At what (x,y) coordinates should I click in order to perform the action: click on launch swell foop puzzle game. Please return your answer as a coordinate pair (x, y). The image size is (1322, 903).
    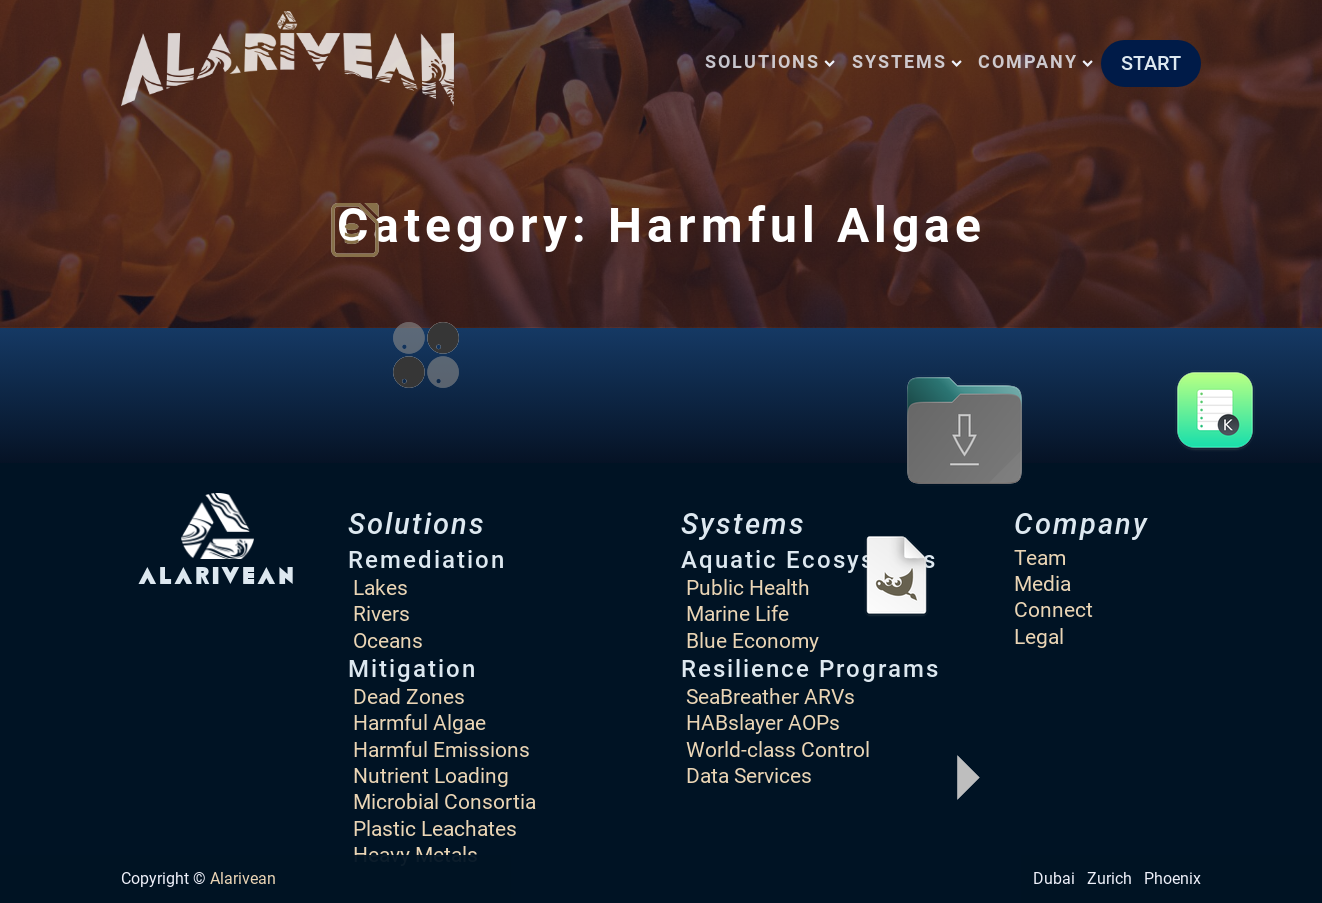
    Looking at the image, I should click on (426, 355).